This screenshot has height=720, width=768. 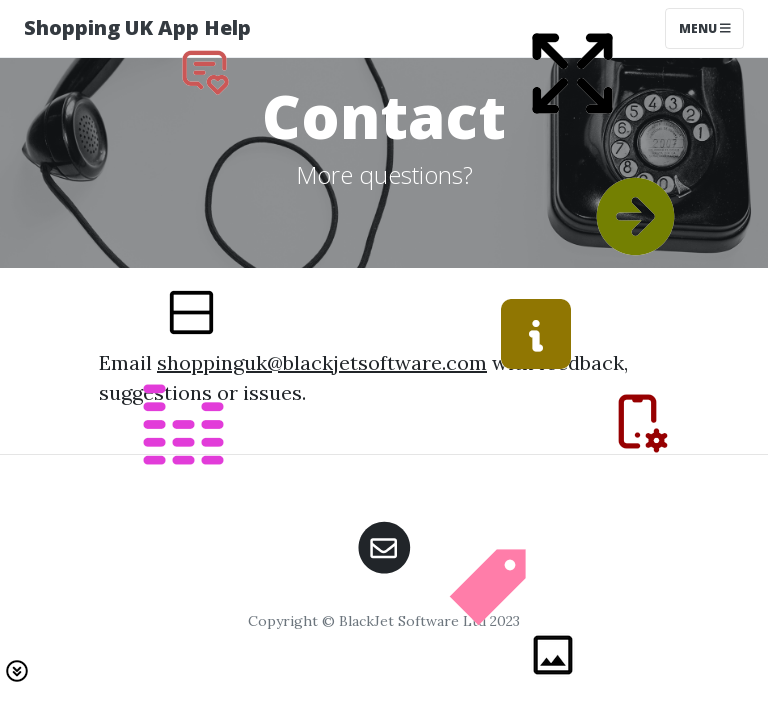 What do you see at coordinates (572, 73) in the screenshot?
I see `expand to fullscreen mode` at bounding box center [572, 73].